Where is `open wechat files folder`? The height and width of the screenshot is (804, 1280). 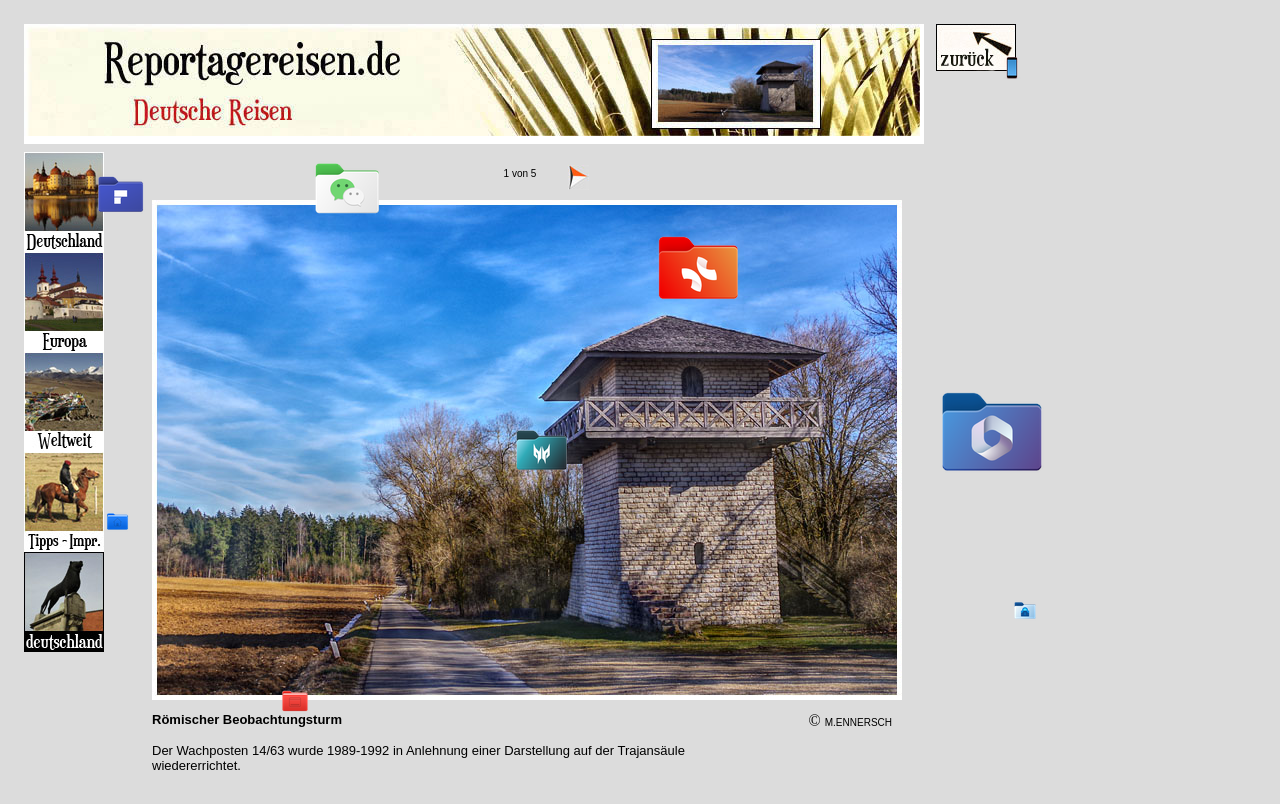 open wechat files folder is located at coordinates (347, 190).